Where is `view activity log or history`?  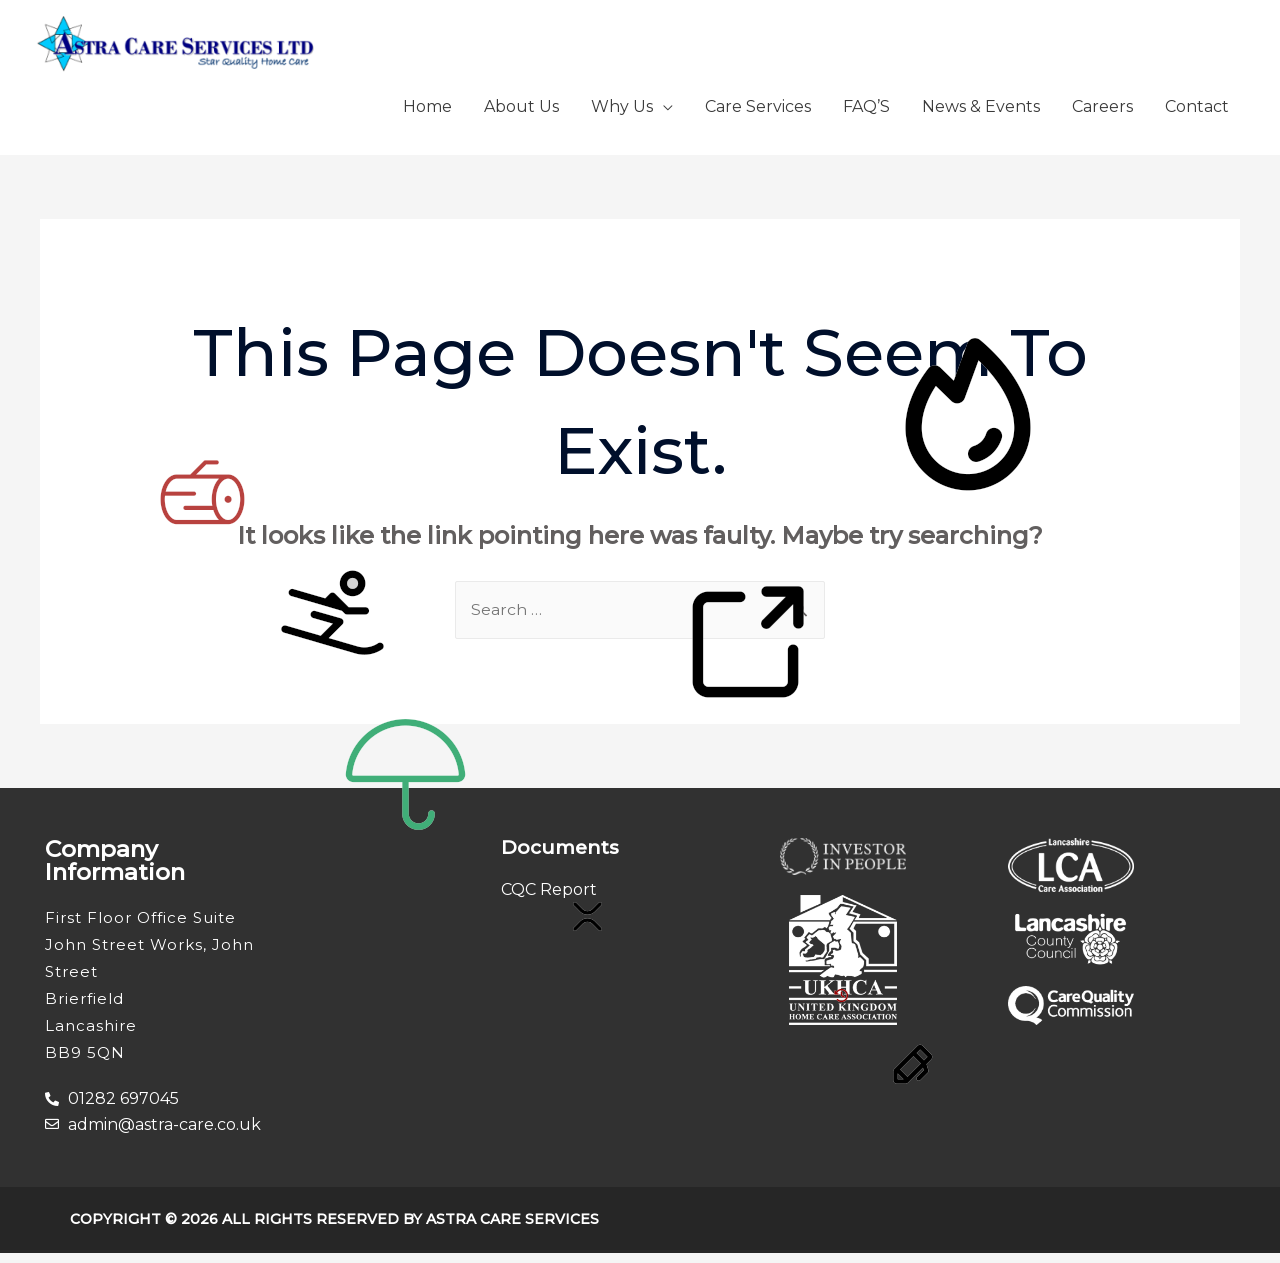
view activity log or history is located at coordinates (202, 496).